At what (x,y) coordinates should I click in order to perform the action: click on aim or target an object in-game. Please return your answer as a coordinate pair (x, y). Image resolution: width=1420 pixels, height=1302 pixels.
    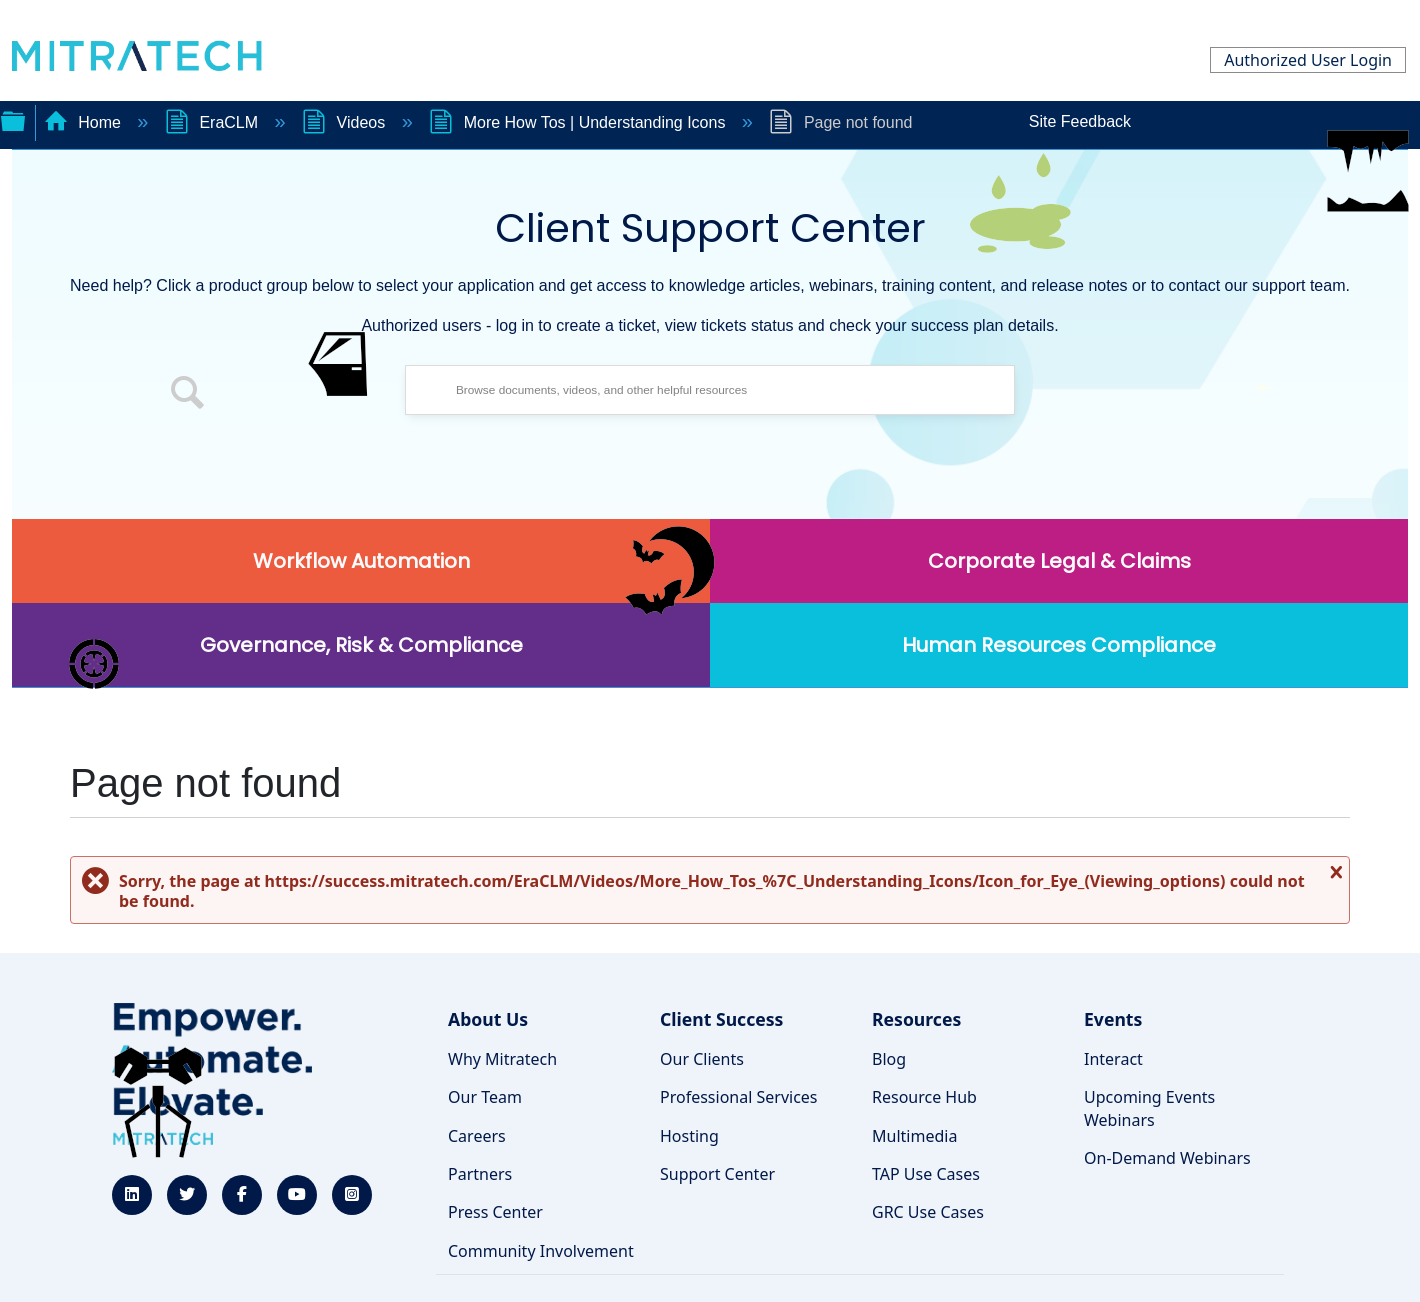
    Looking at the image, I should click on (94, 664).